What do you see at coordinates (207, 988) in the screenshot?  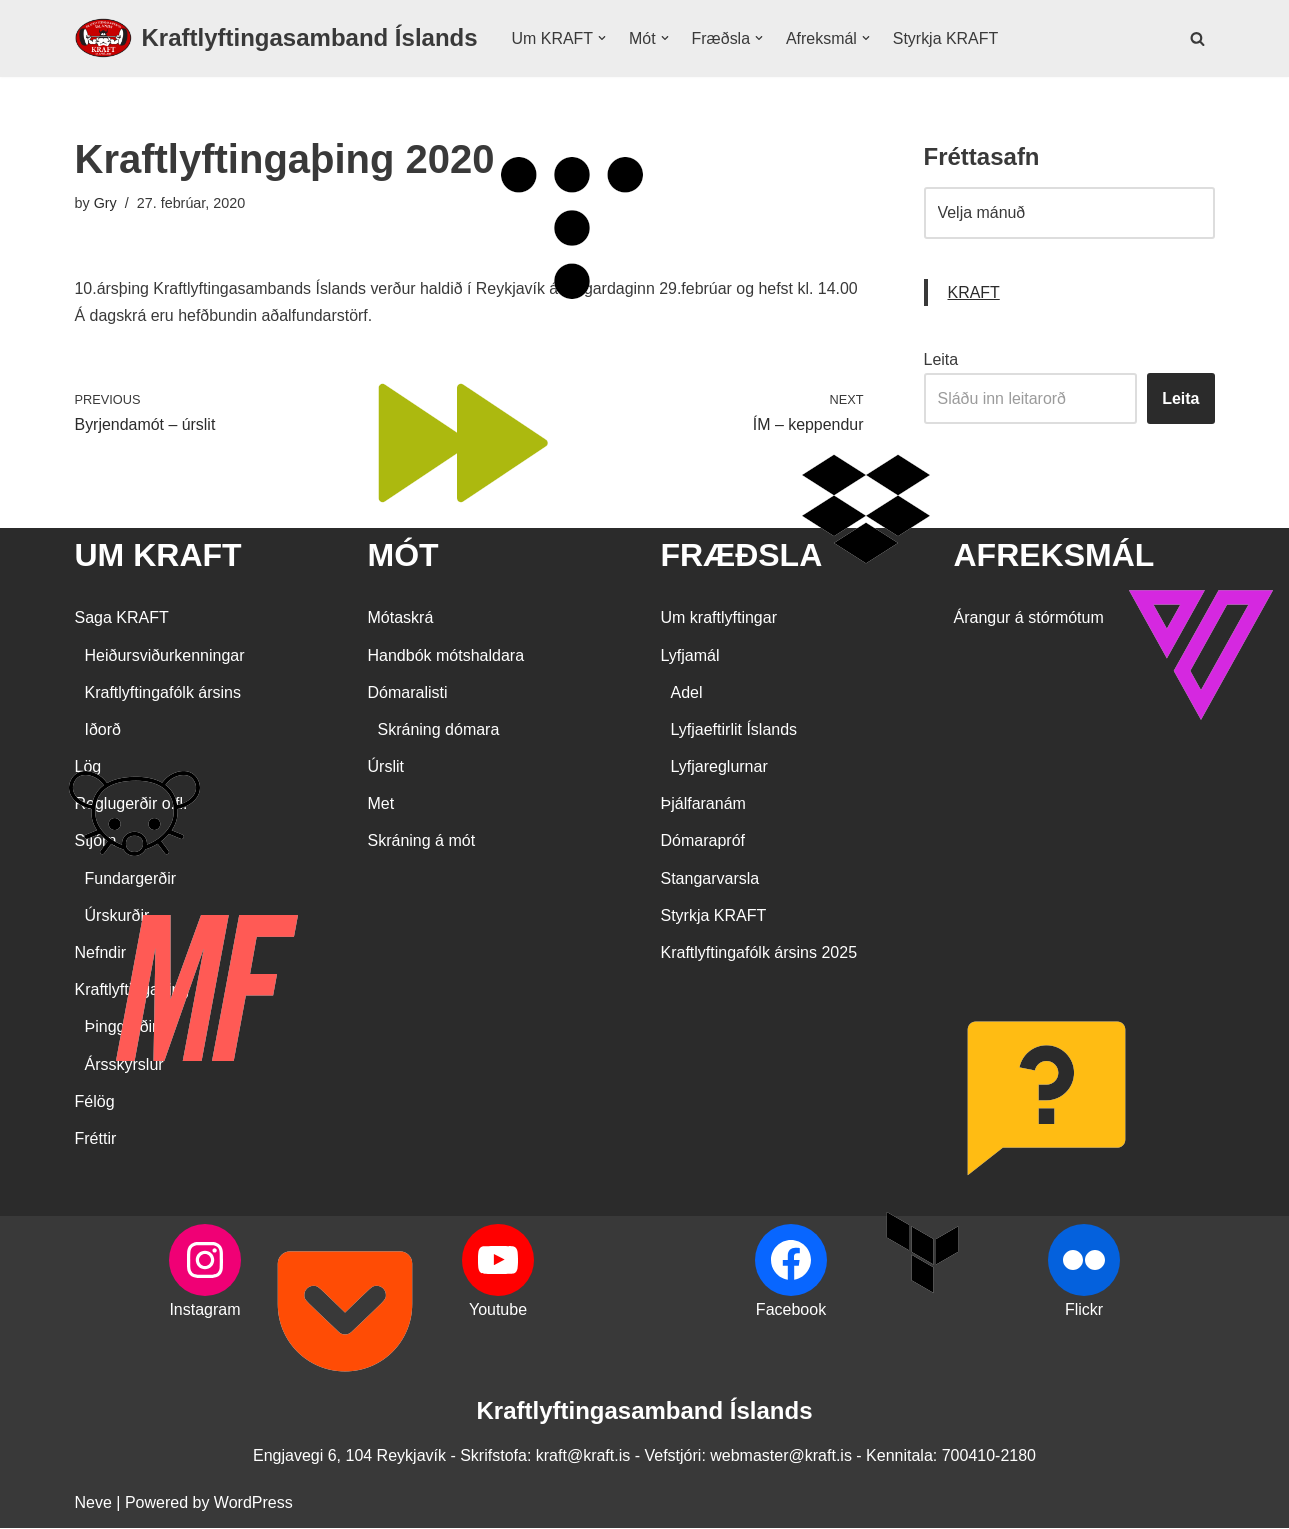 I see `visit MetaFilter community website` at bounding box center [207, 988].